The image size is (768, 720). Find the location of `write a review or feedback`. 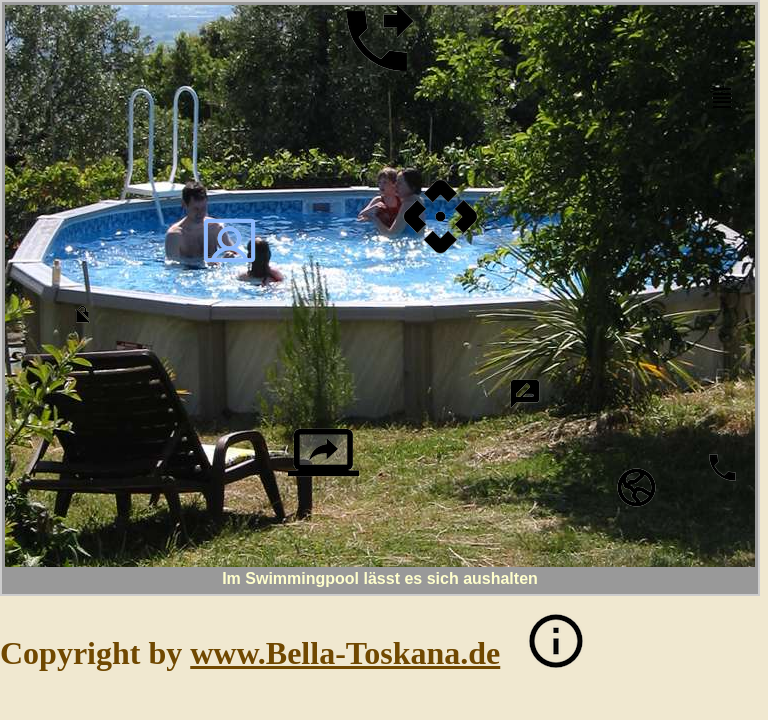

write a review or feedback is located at coordinates (525, 394).